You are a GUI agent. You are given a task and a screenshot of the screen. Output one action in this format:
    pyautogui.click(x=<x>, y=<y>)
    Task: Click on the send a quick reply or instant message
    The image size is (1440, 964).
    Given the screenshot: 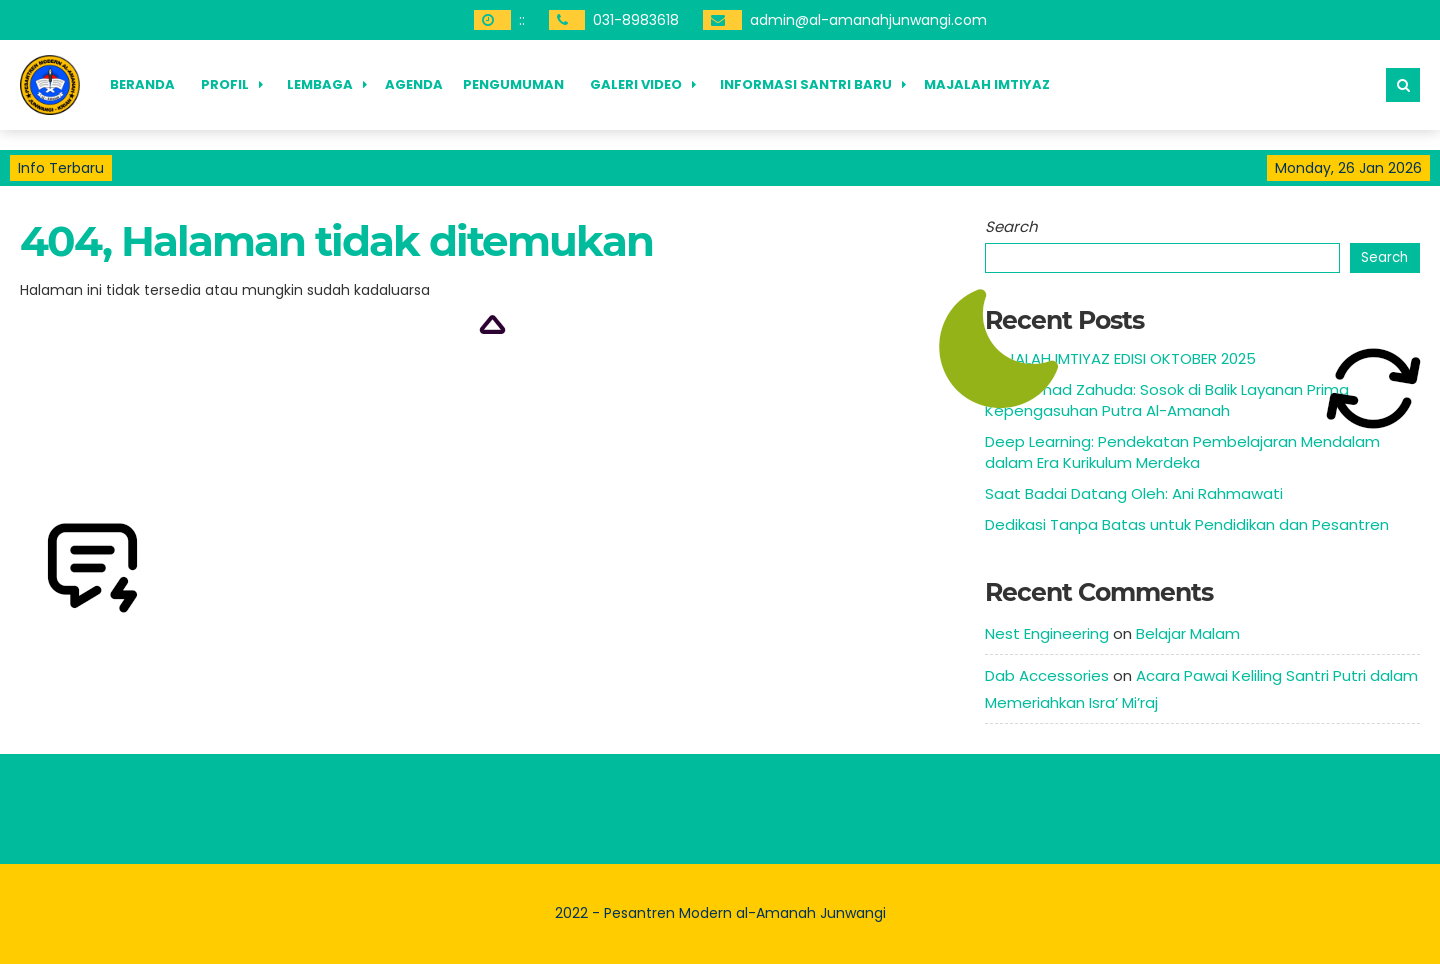 What is the action you would take?
    pyautogui.click(x=92, y=563)
    